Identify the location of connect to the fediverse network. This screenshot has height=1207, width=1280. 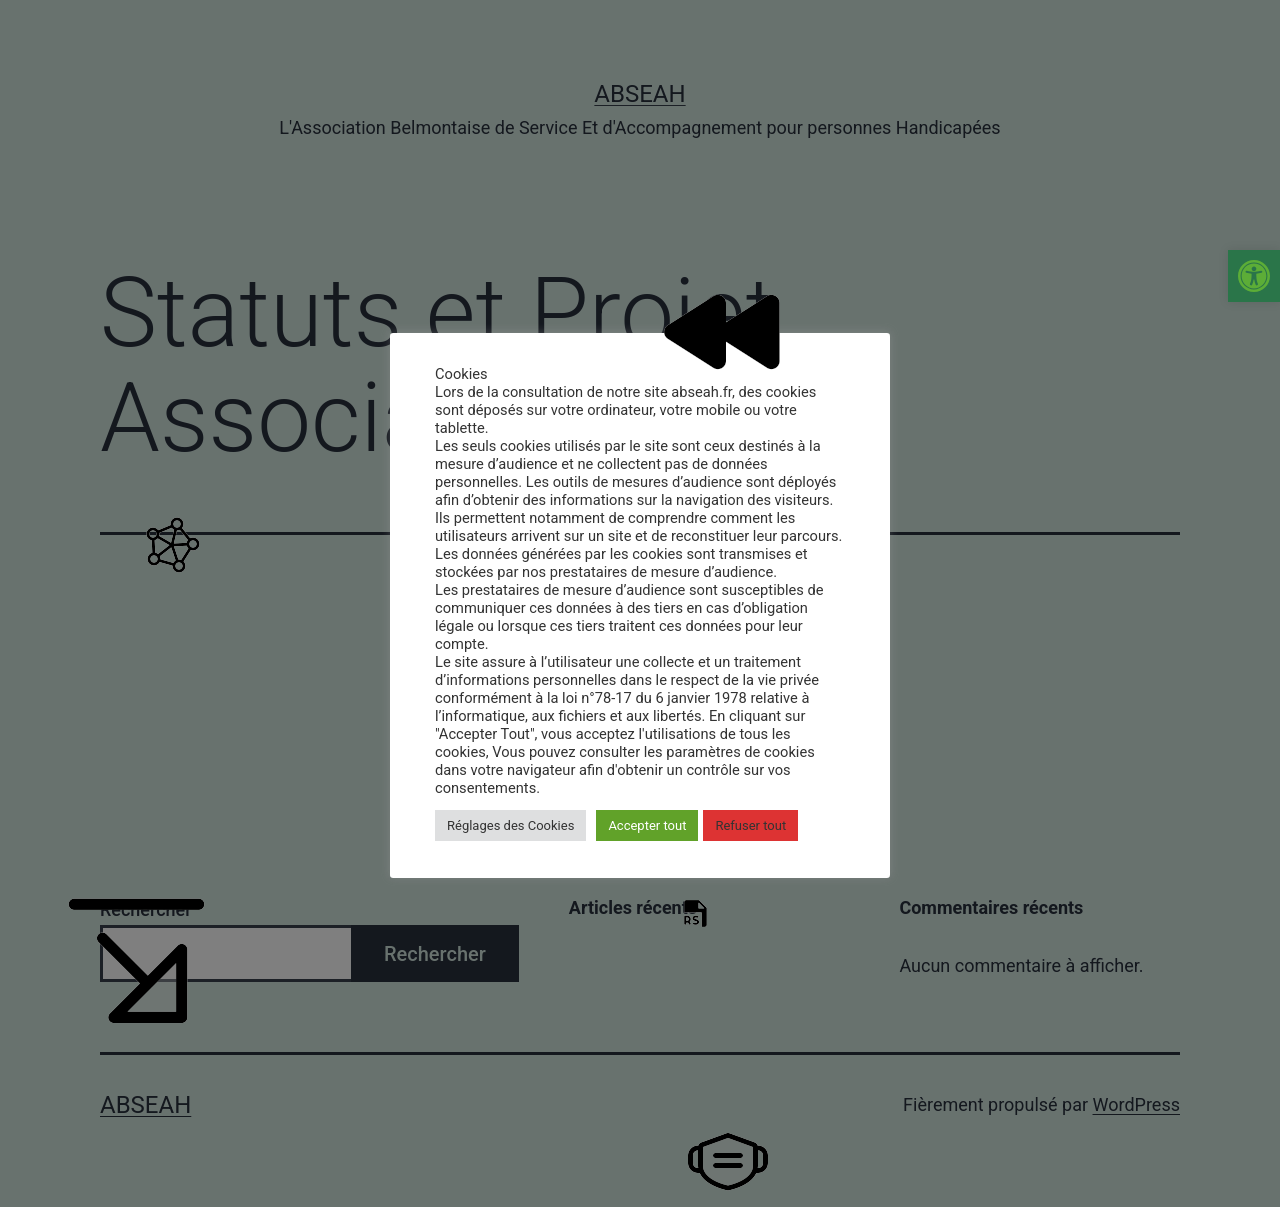
(172, 545).